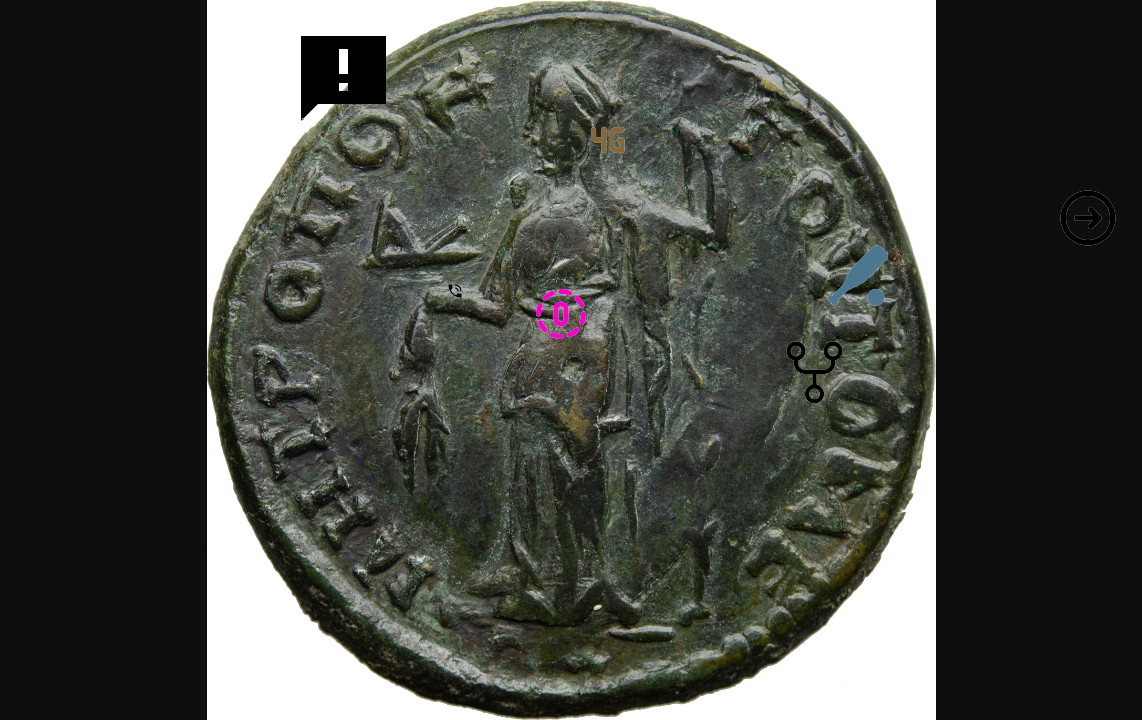 Image resolution: width=1142 pixels, height=720 pixels. What do you see at coordinates (857, 275) in the screenshot?
I see `access baseball or sports content` at bounding box center [857, 275].